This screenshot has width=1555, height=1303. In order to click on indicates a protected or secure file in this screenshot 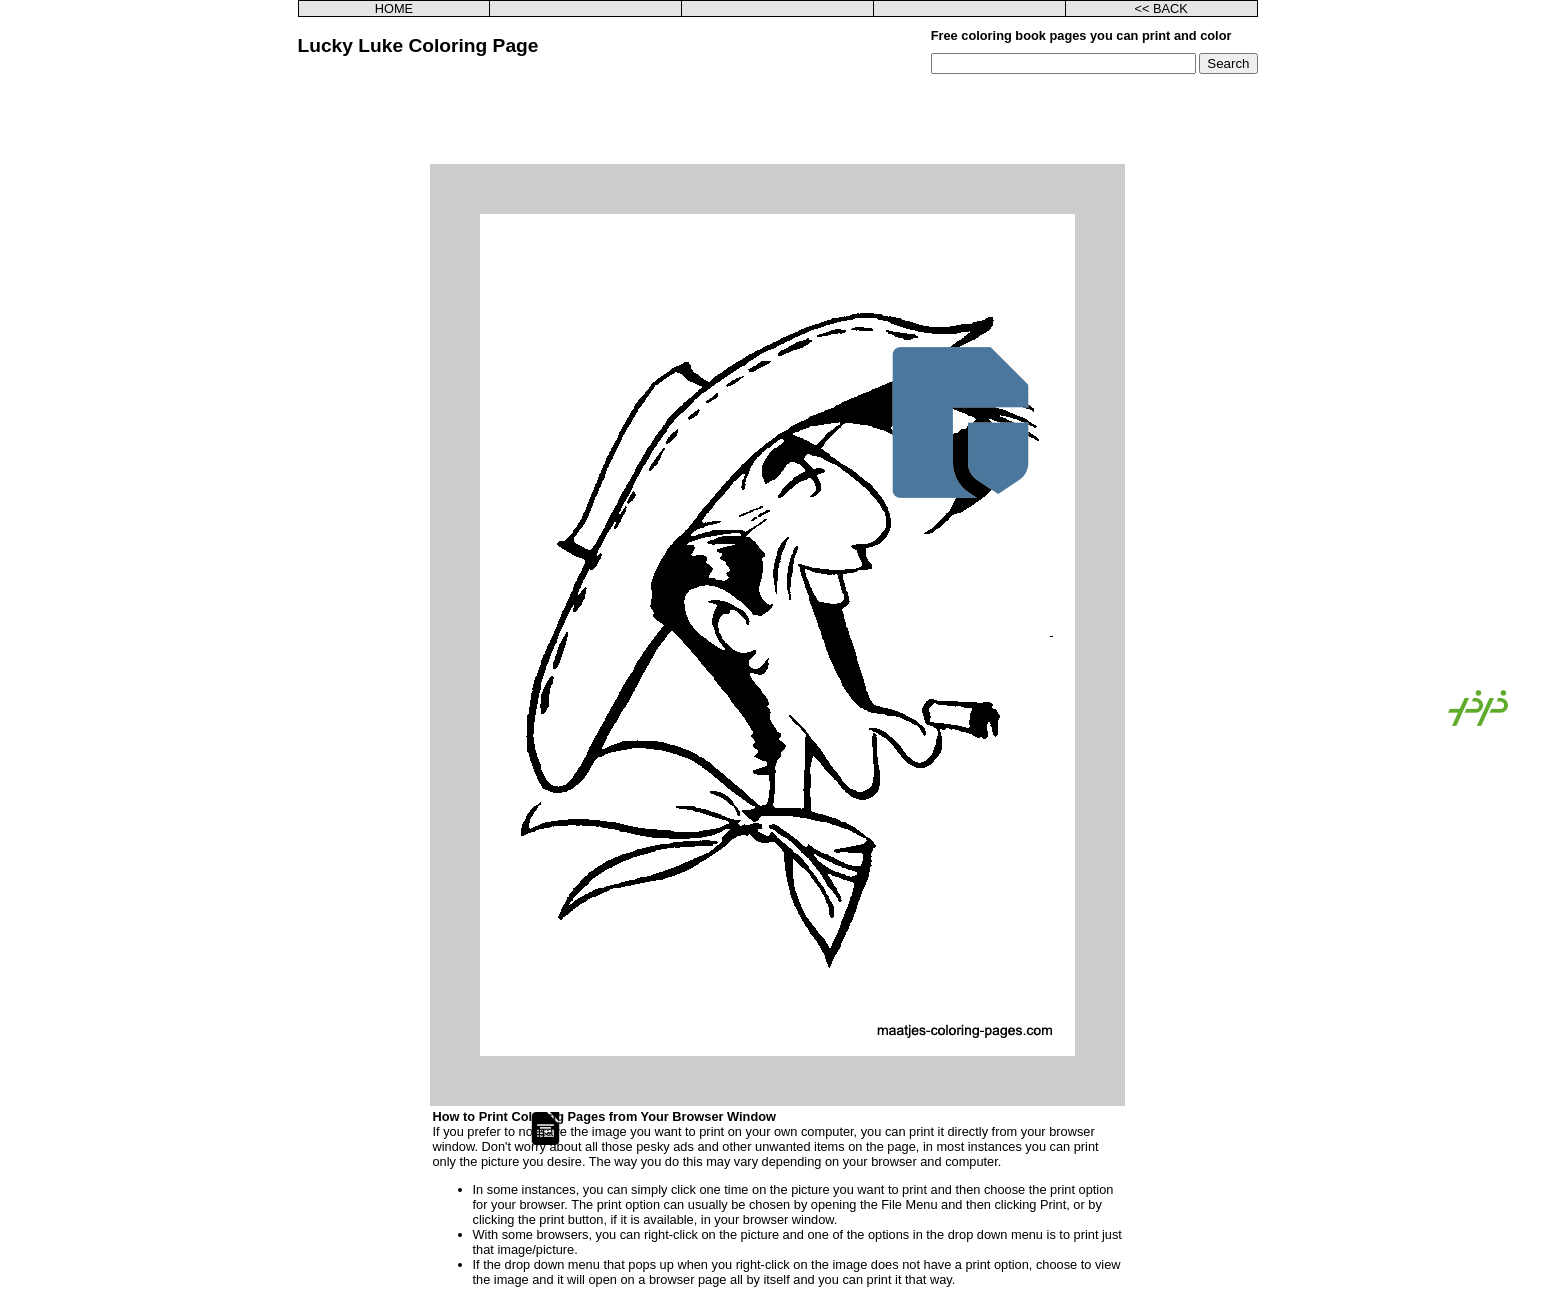, I will do `click(960, 422)`.